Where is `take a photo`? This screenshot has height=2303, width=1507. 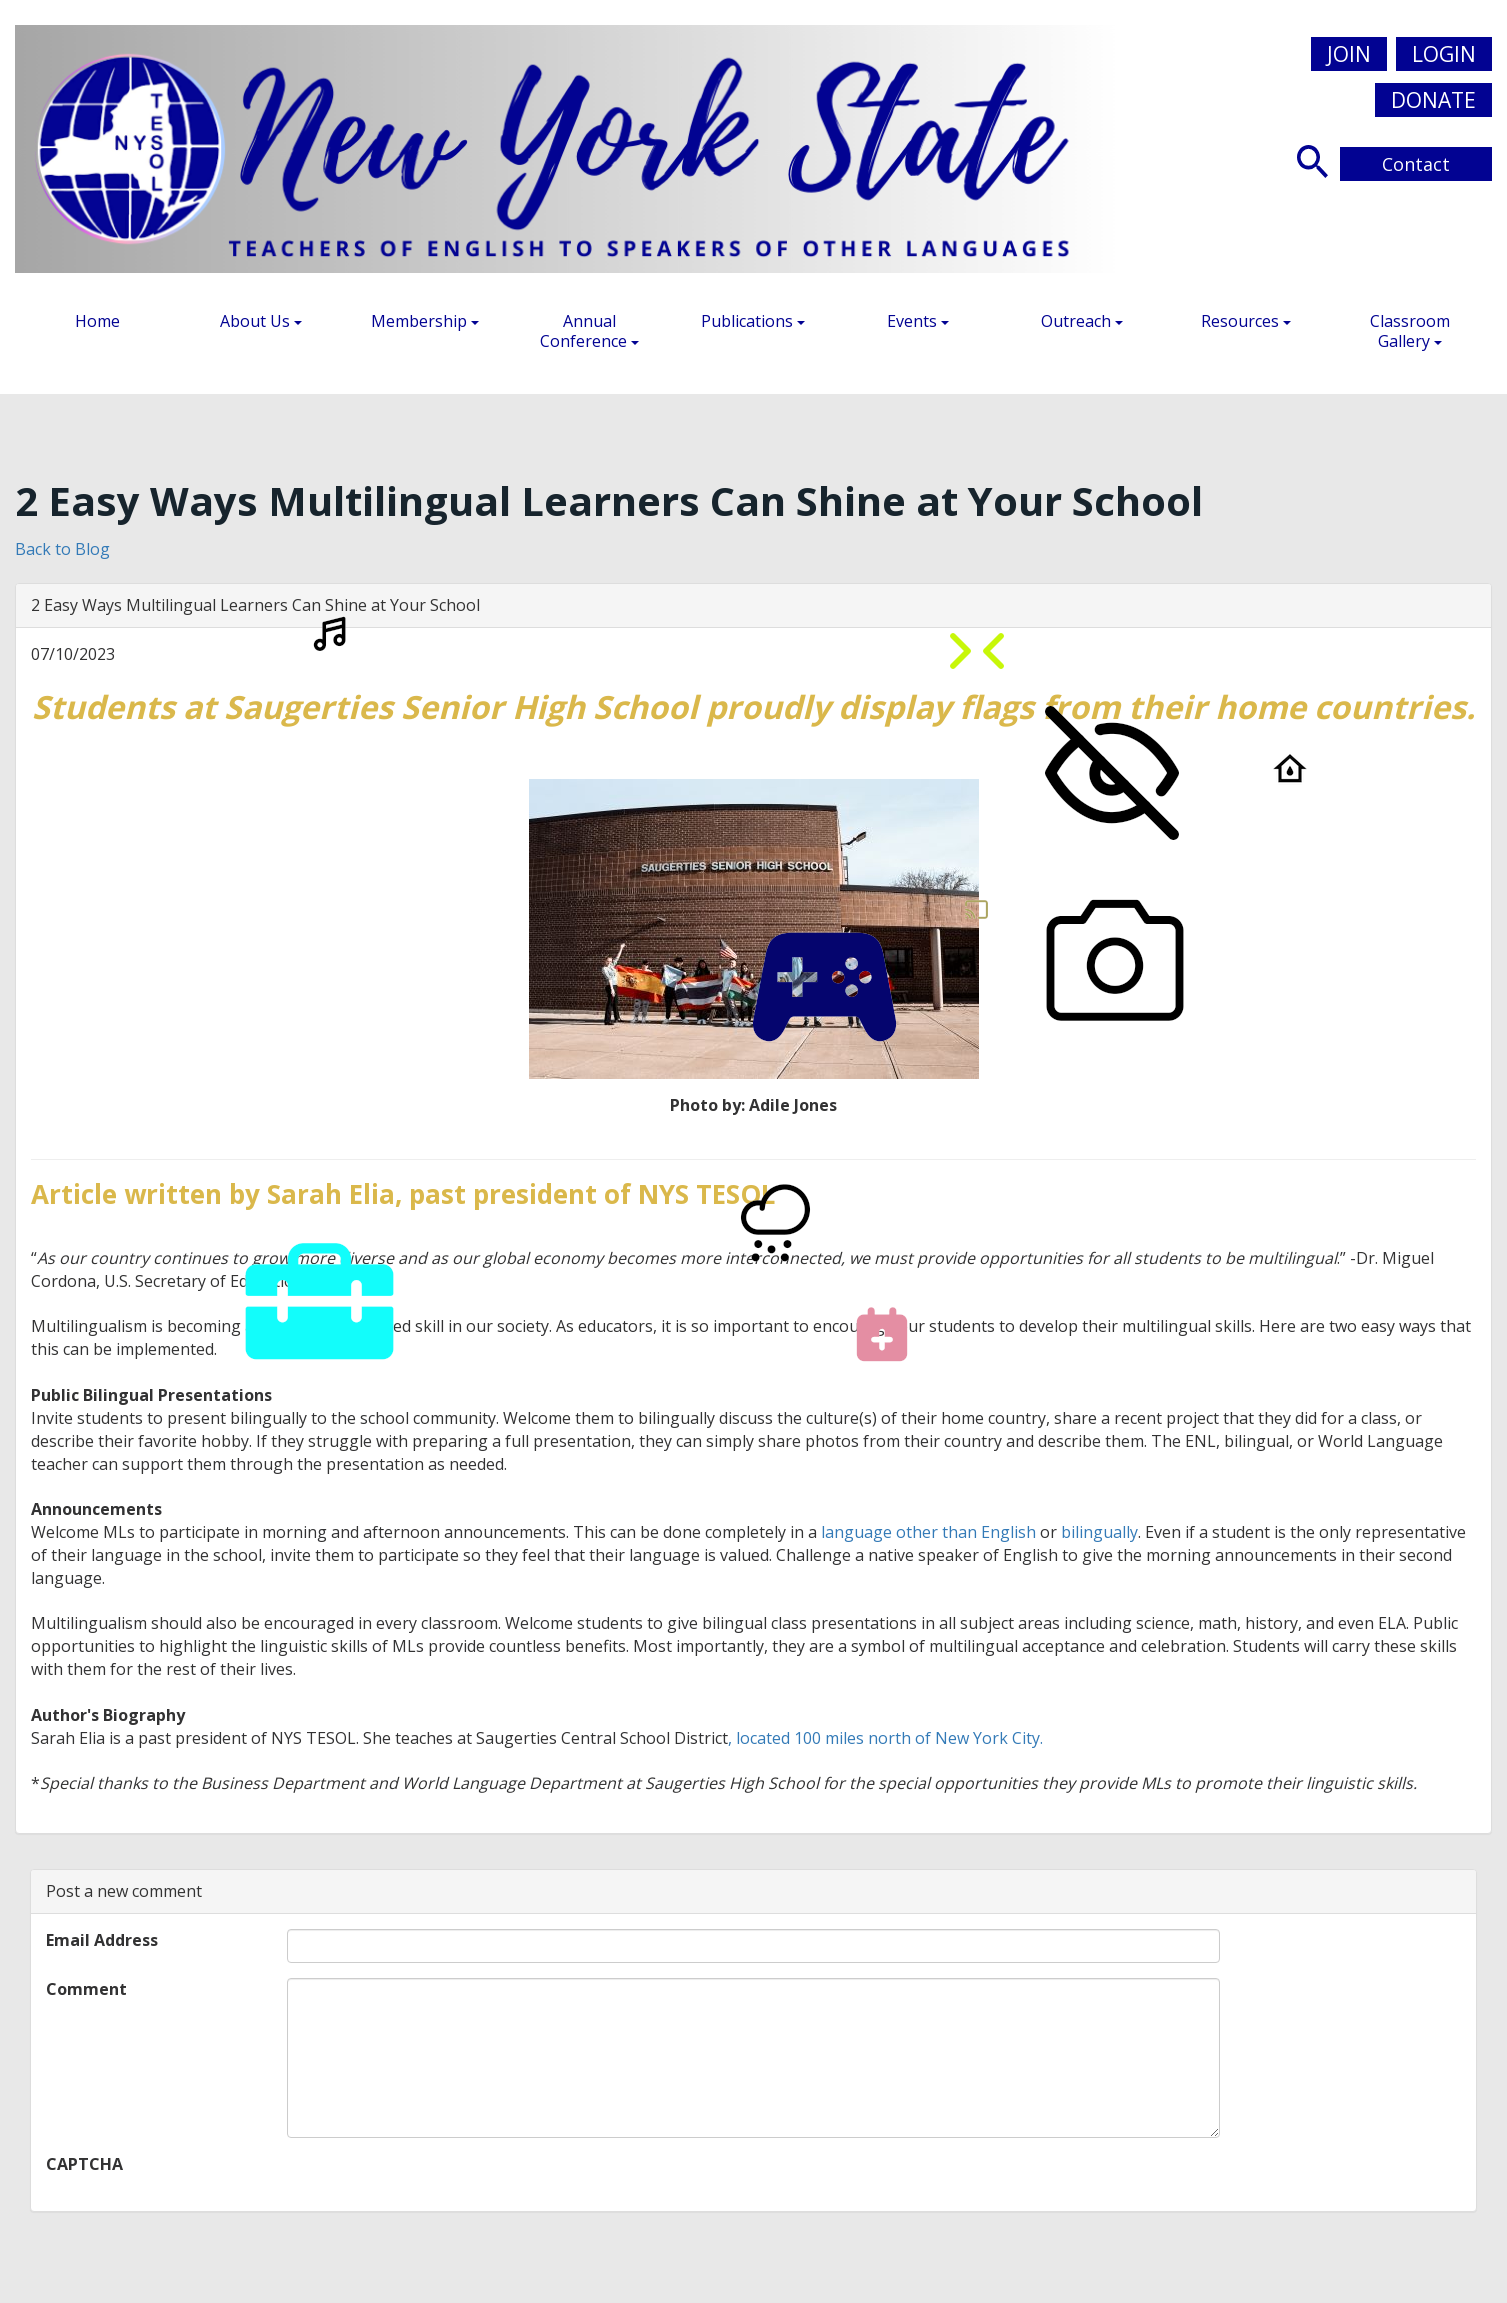 take a photo is located at coordinates (1115, 963).